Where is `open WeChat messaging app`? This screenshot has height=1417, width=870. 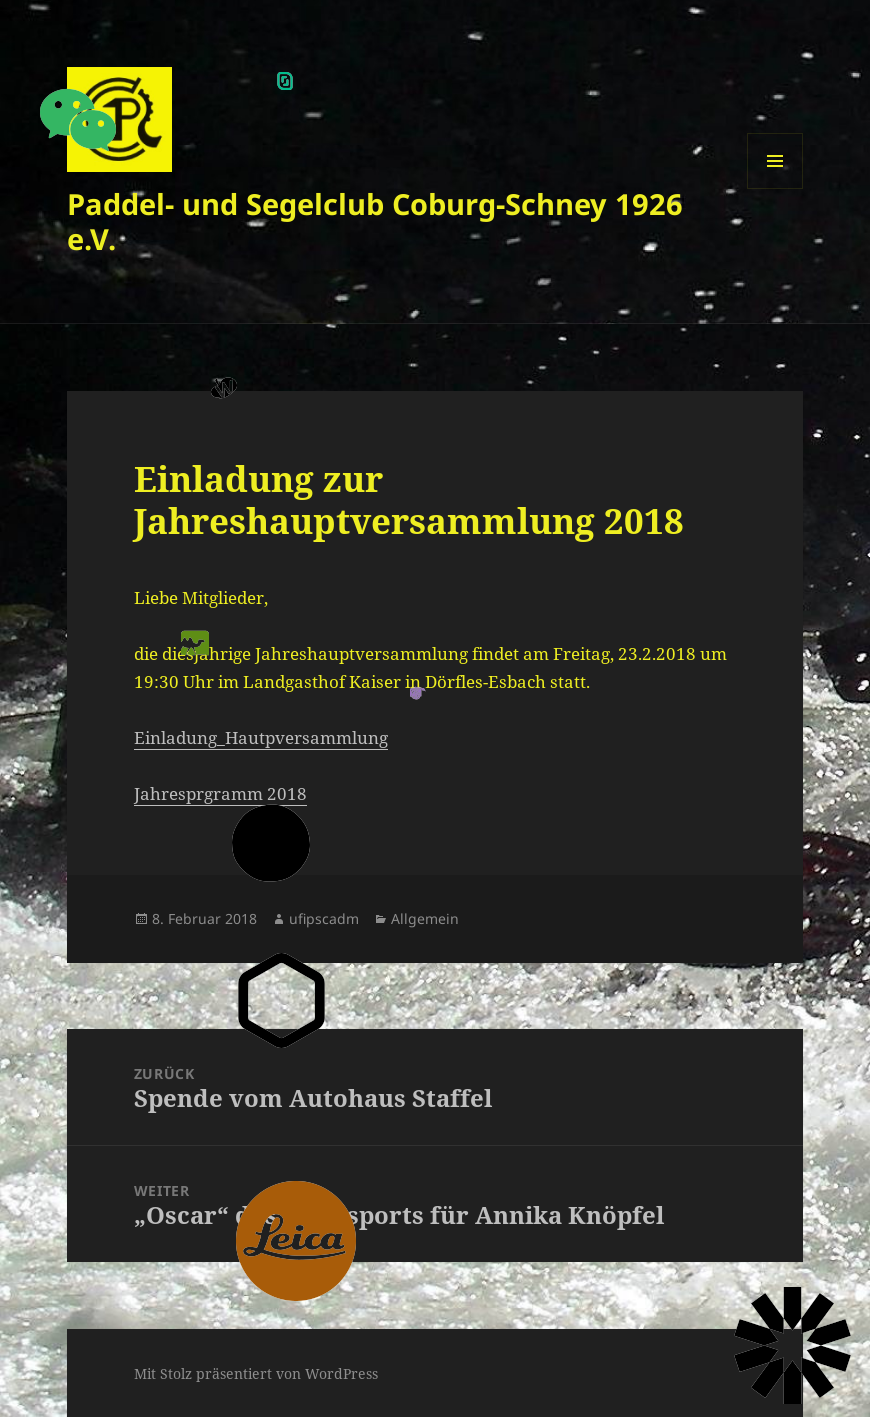
open WeChat messaging app is located at coordinates (78, 120).